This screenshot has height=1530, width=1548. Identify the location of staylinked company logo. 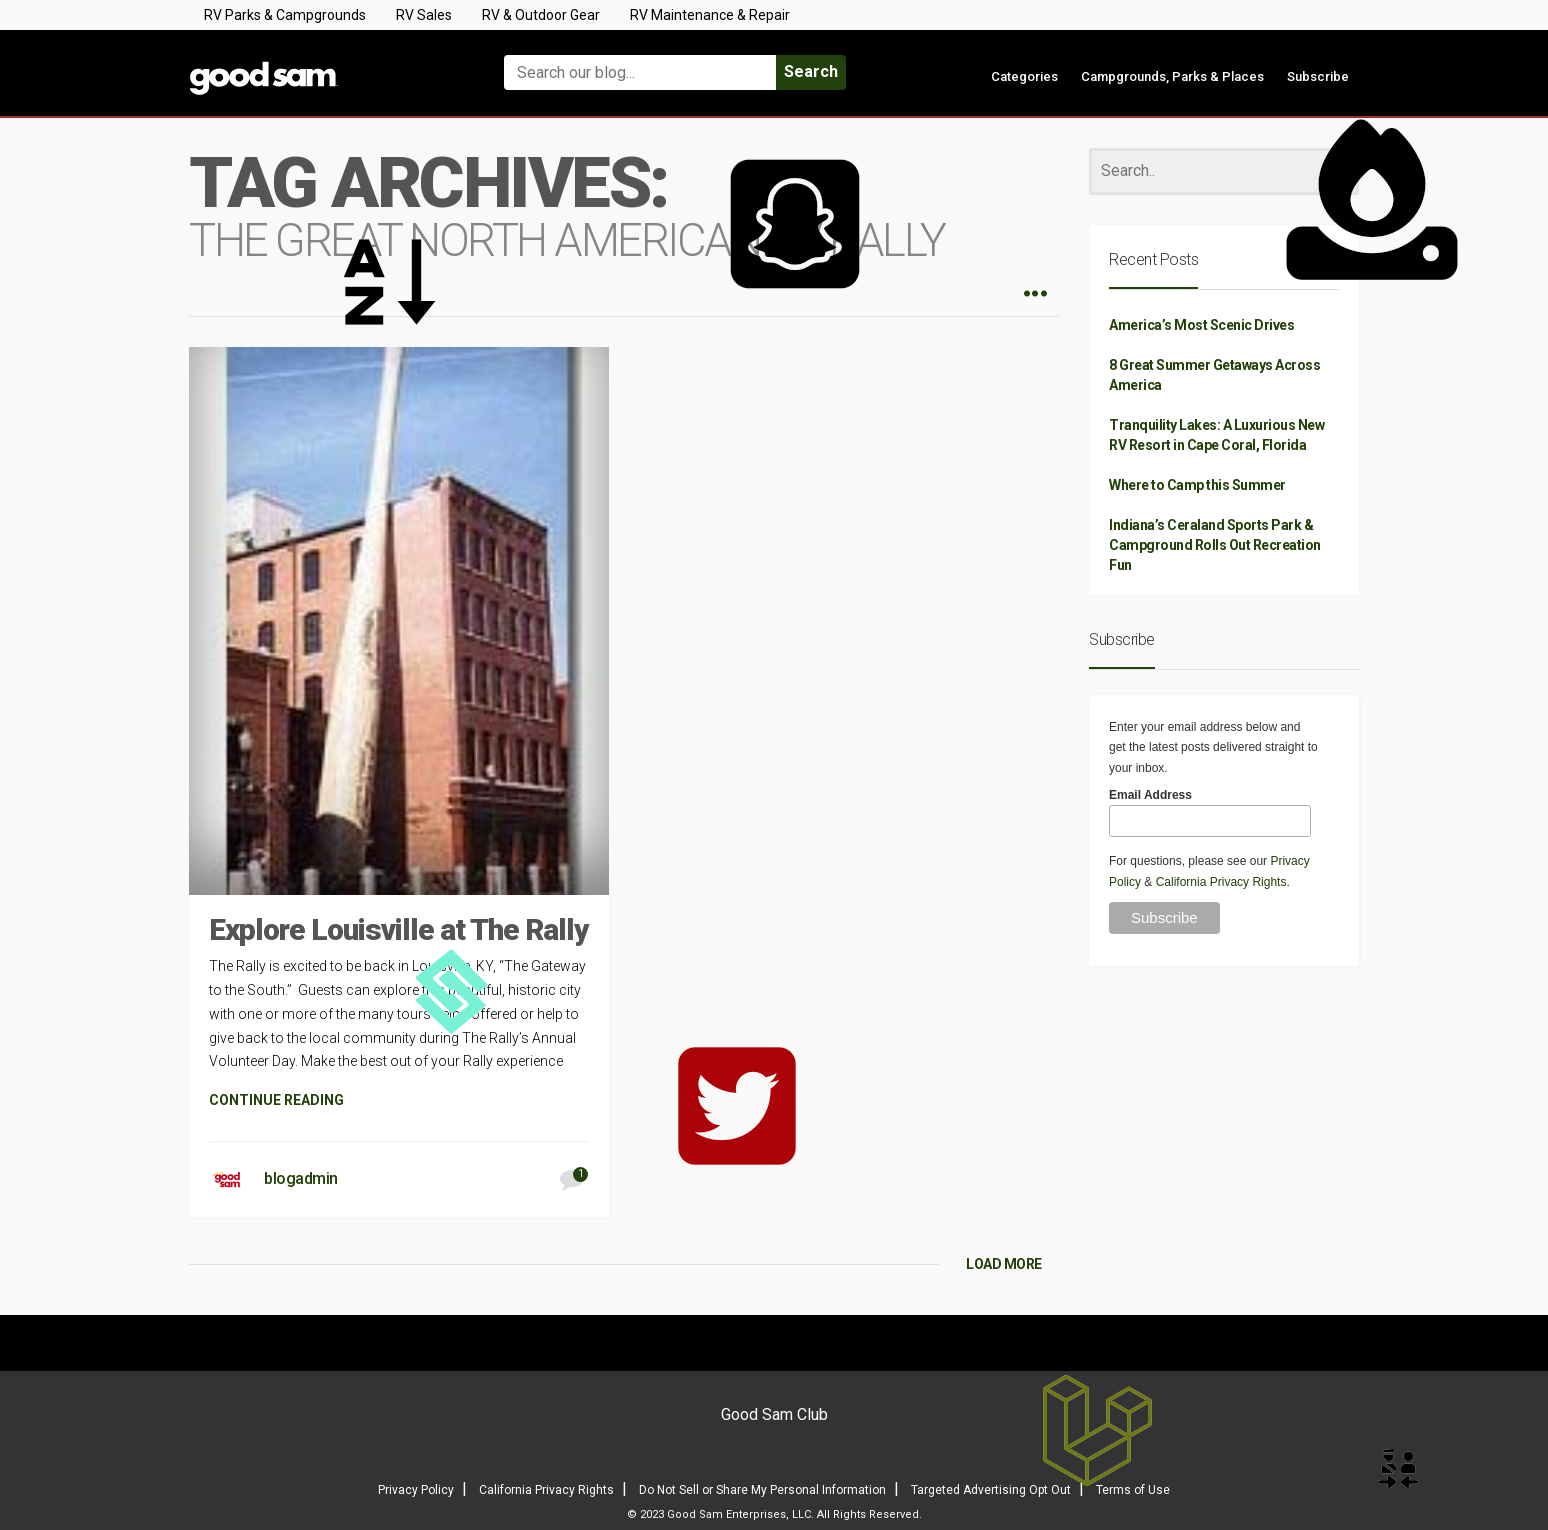
(451, 991).